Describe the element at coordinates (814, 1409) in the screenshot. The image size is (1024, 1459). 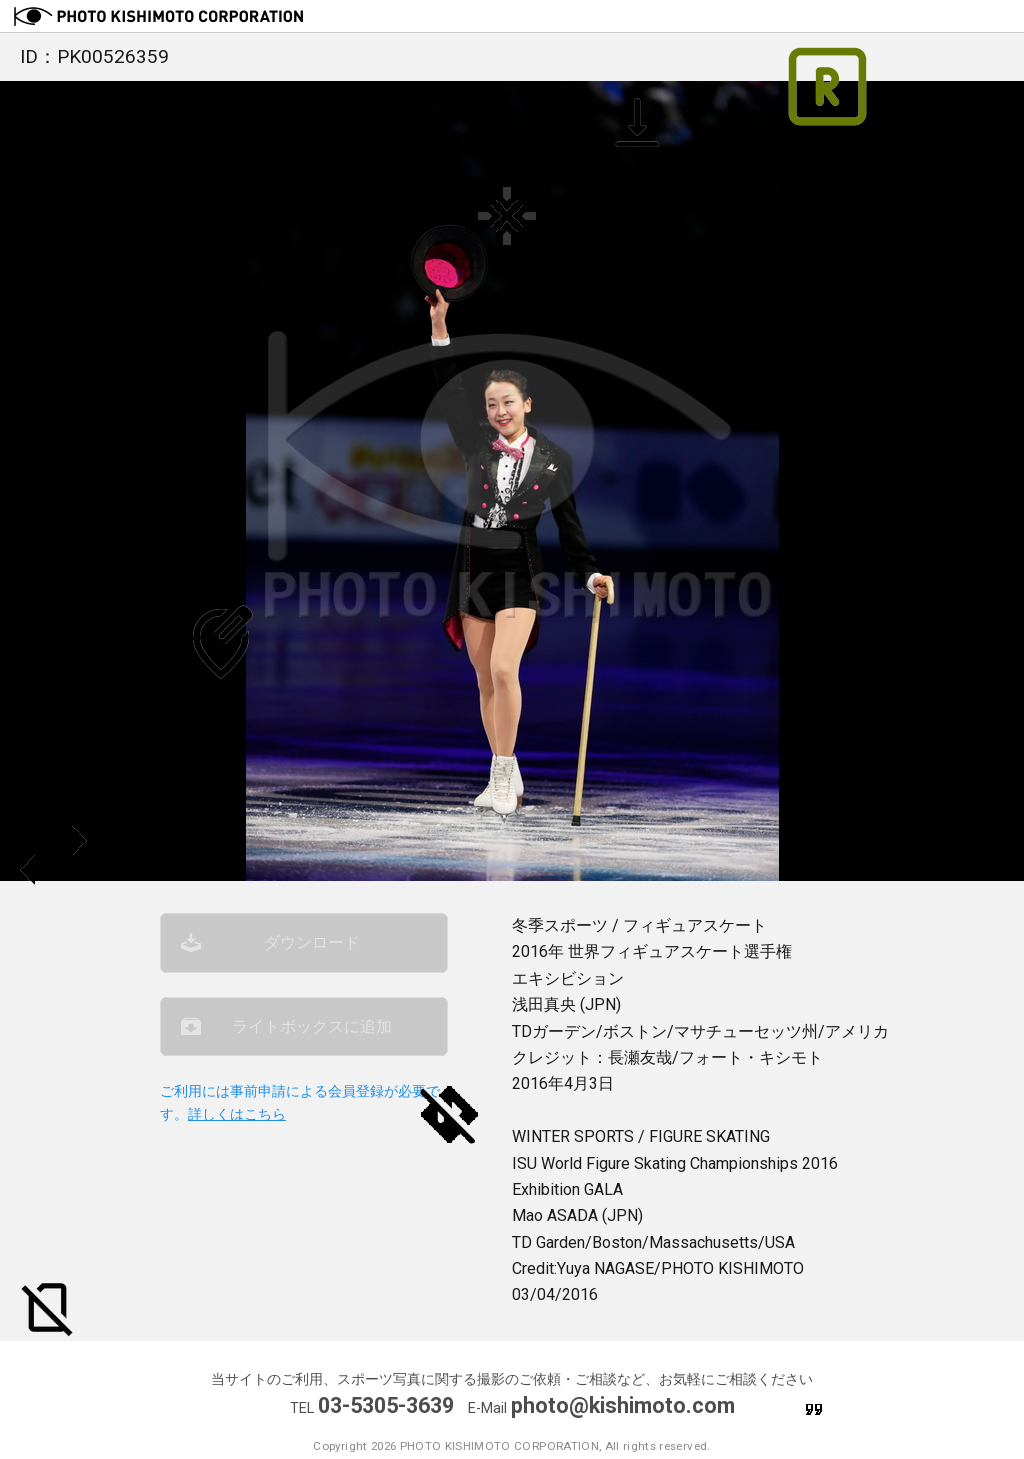
I see `insert a block quote` at that location.